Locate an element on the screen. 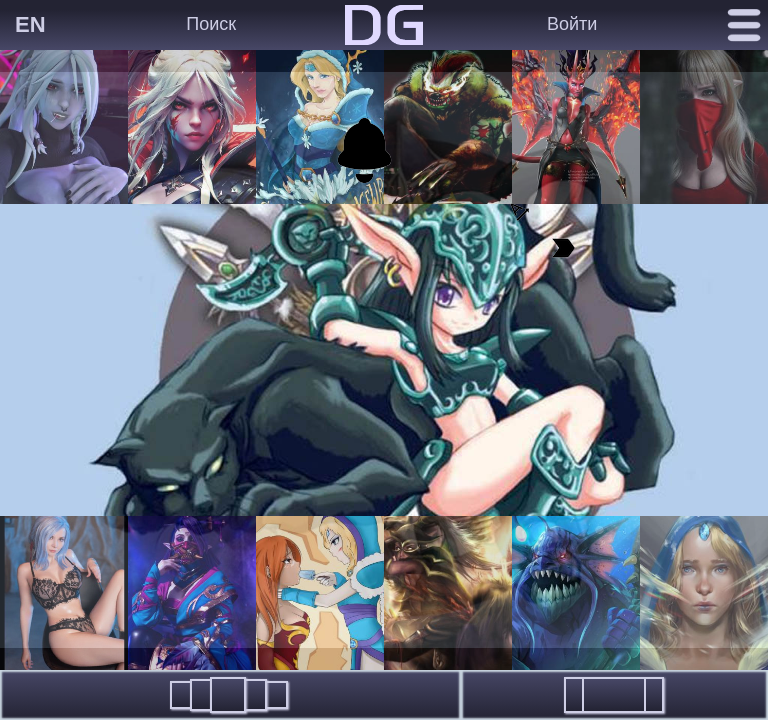  mark a message or item as important is located at coordinates (563, 248).